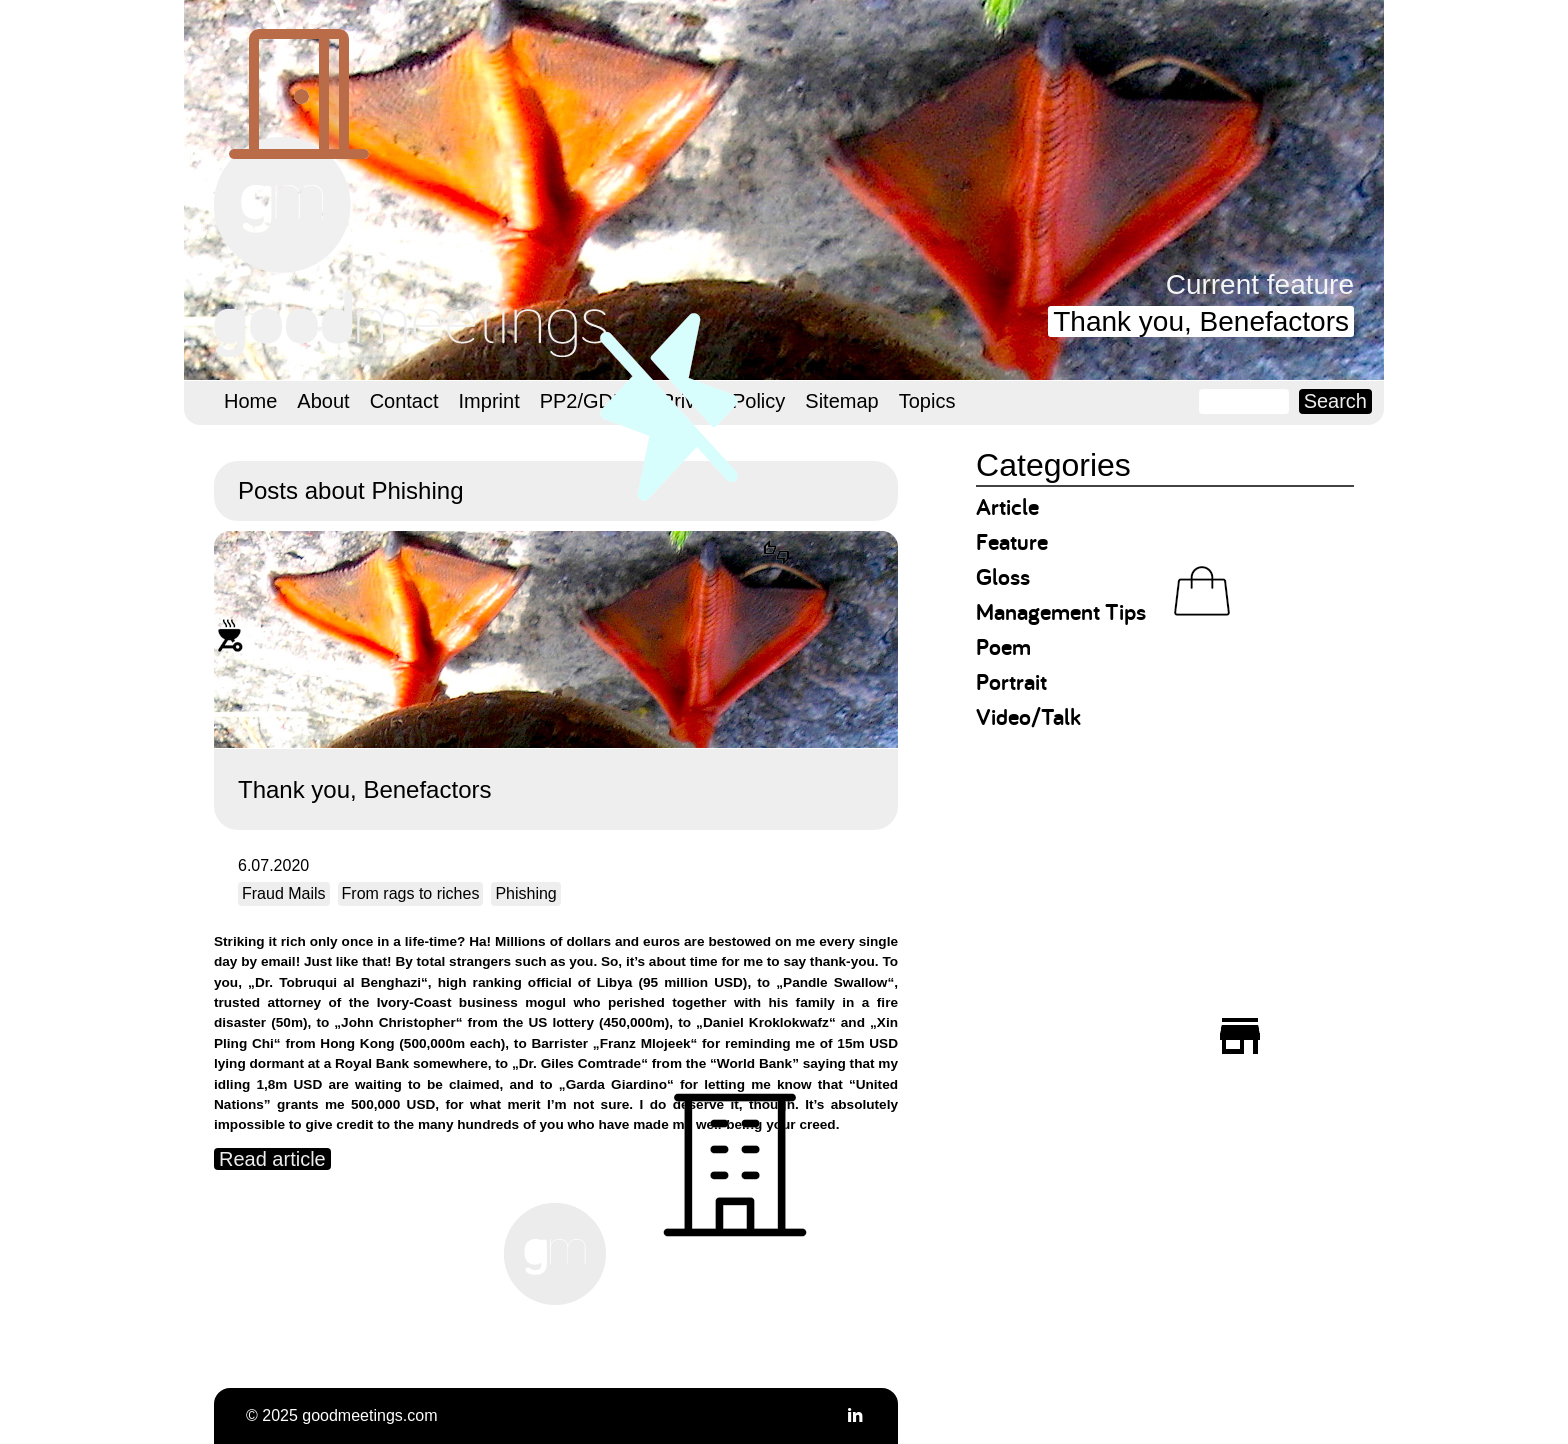 Image resolution: width=1568 pixels, height=1444 pixels. Describe the element at coordinates (776, 552) in the screenshot. I see `rate or provide feedback` at that location.